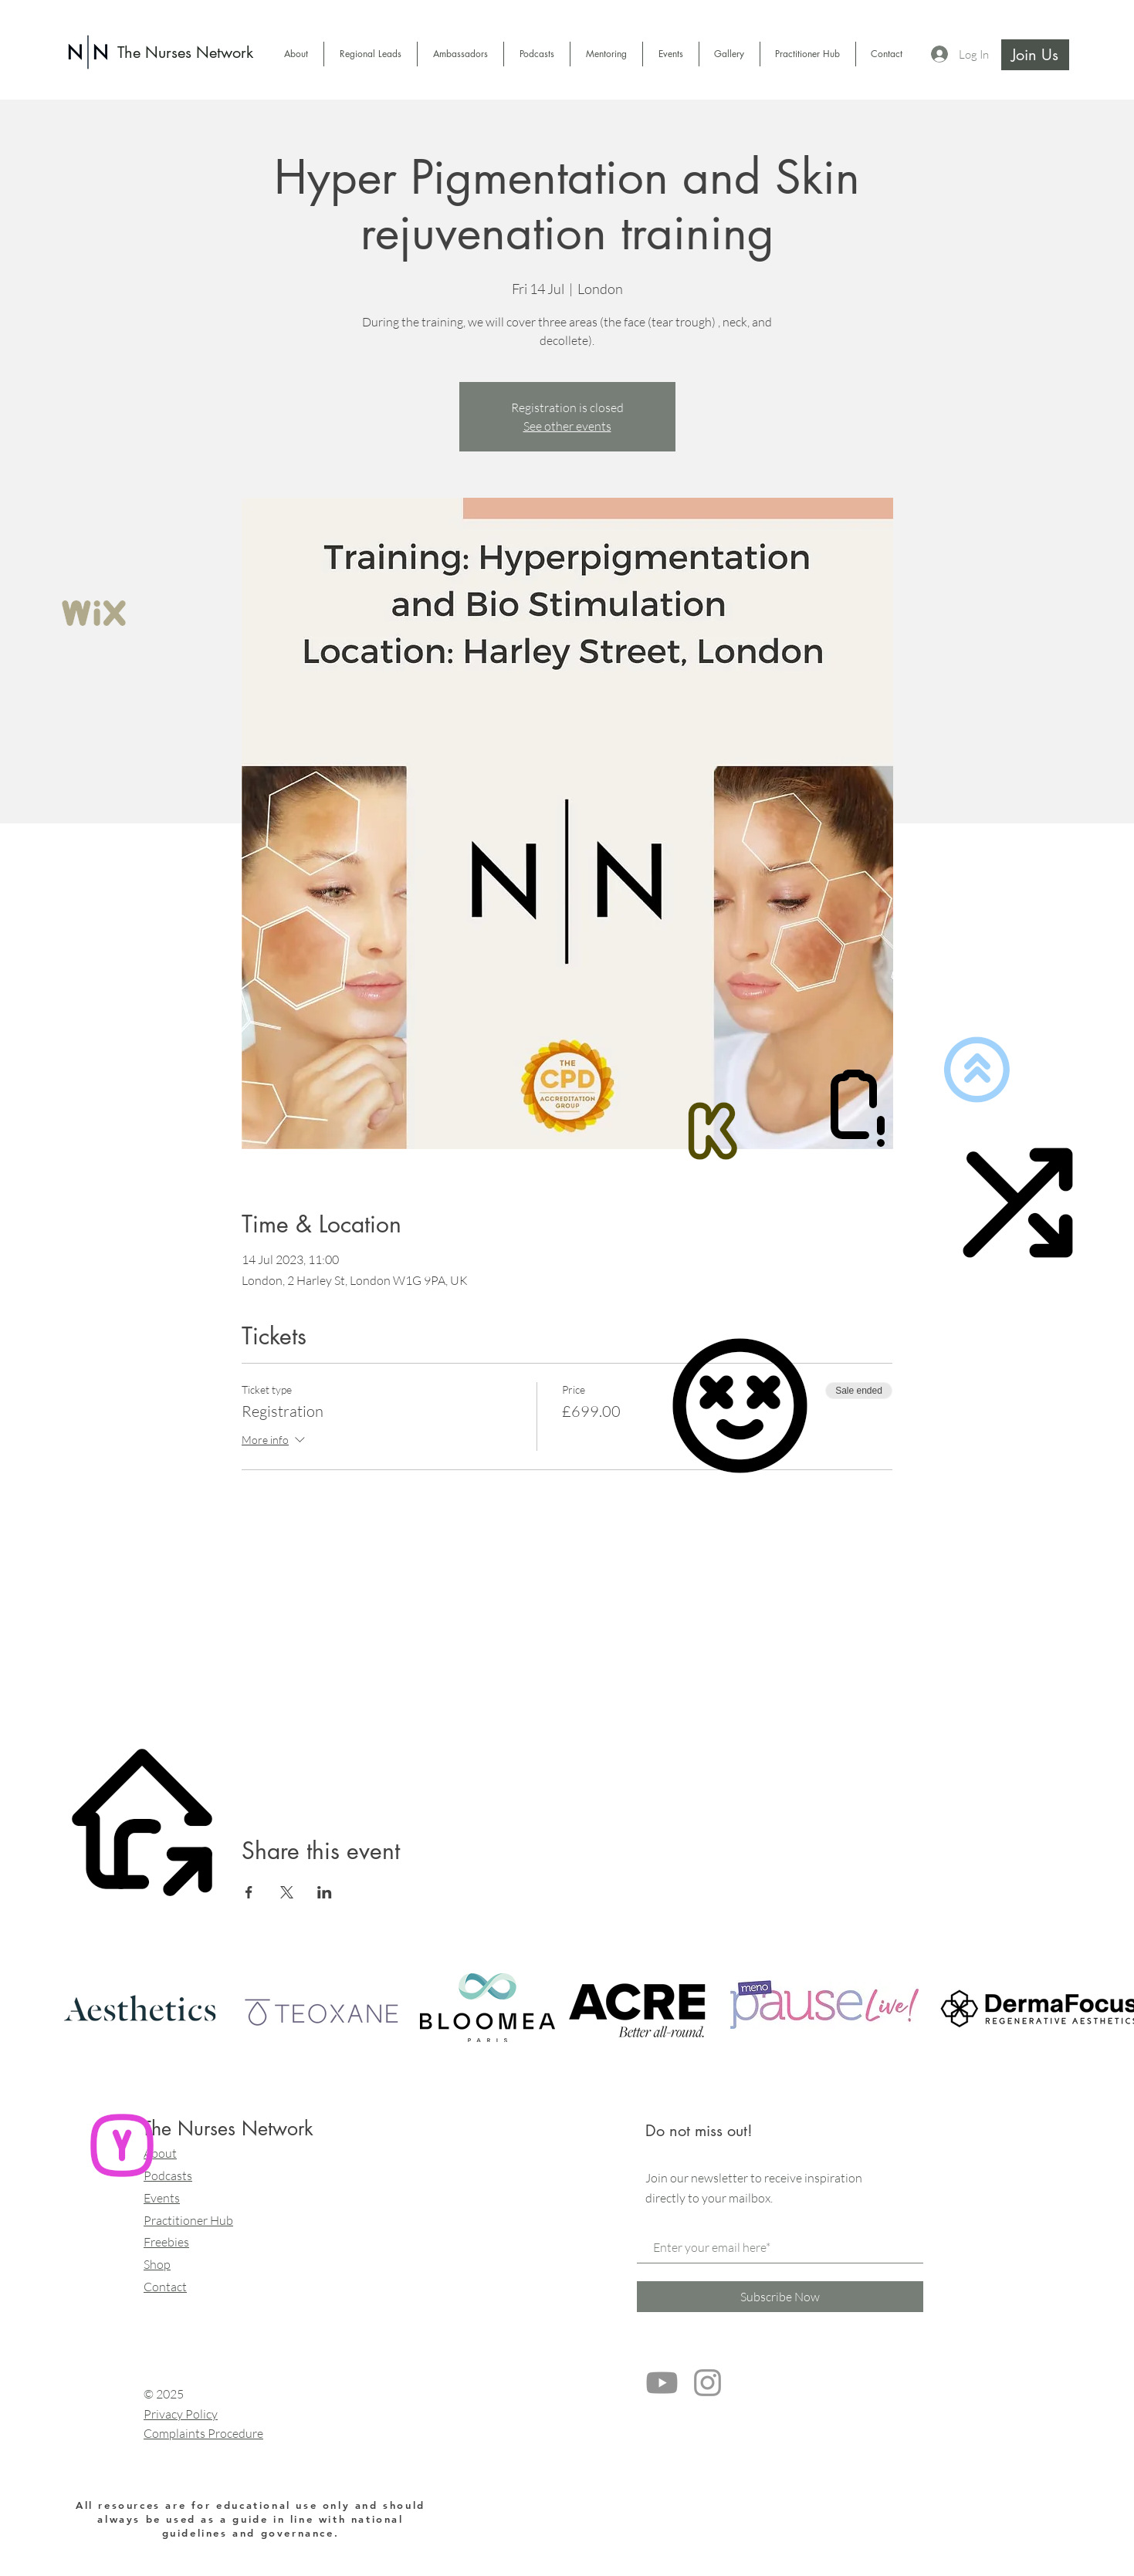  Describe the element at coordinates (854, 1104) in the screenshot. I see `indicates low battery warning` at that location.